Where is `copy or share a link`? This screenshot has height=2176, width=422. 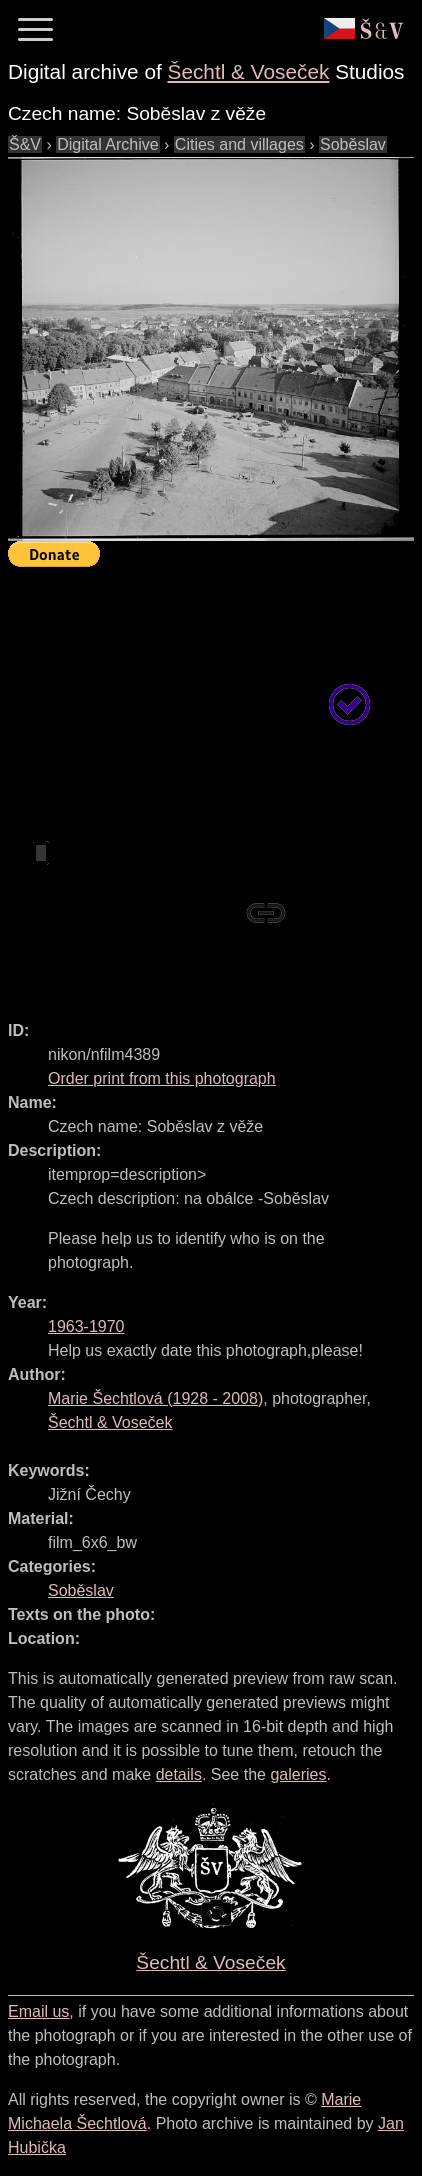
copy or share a link is located at coordinates (266, 913).